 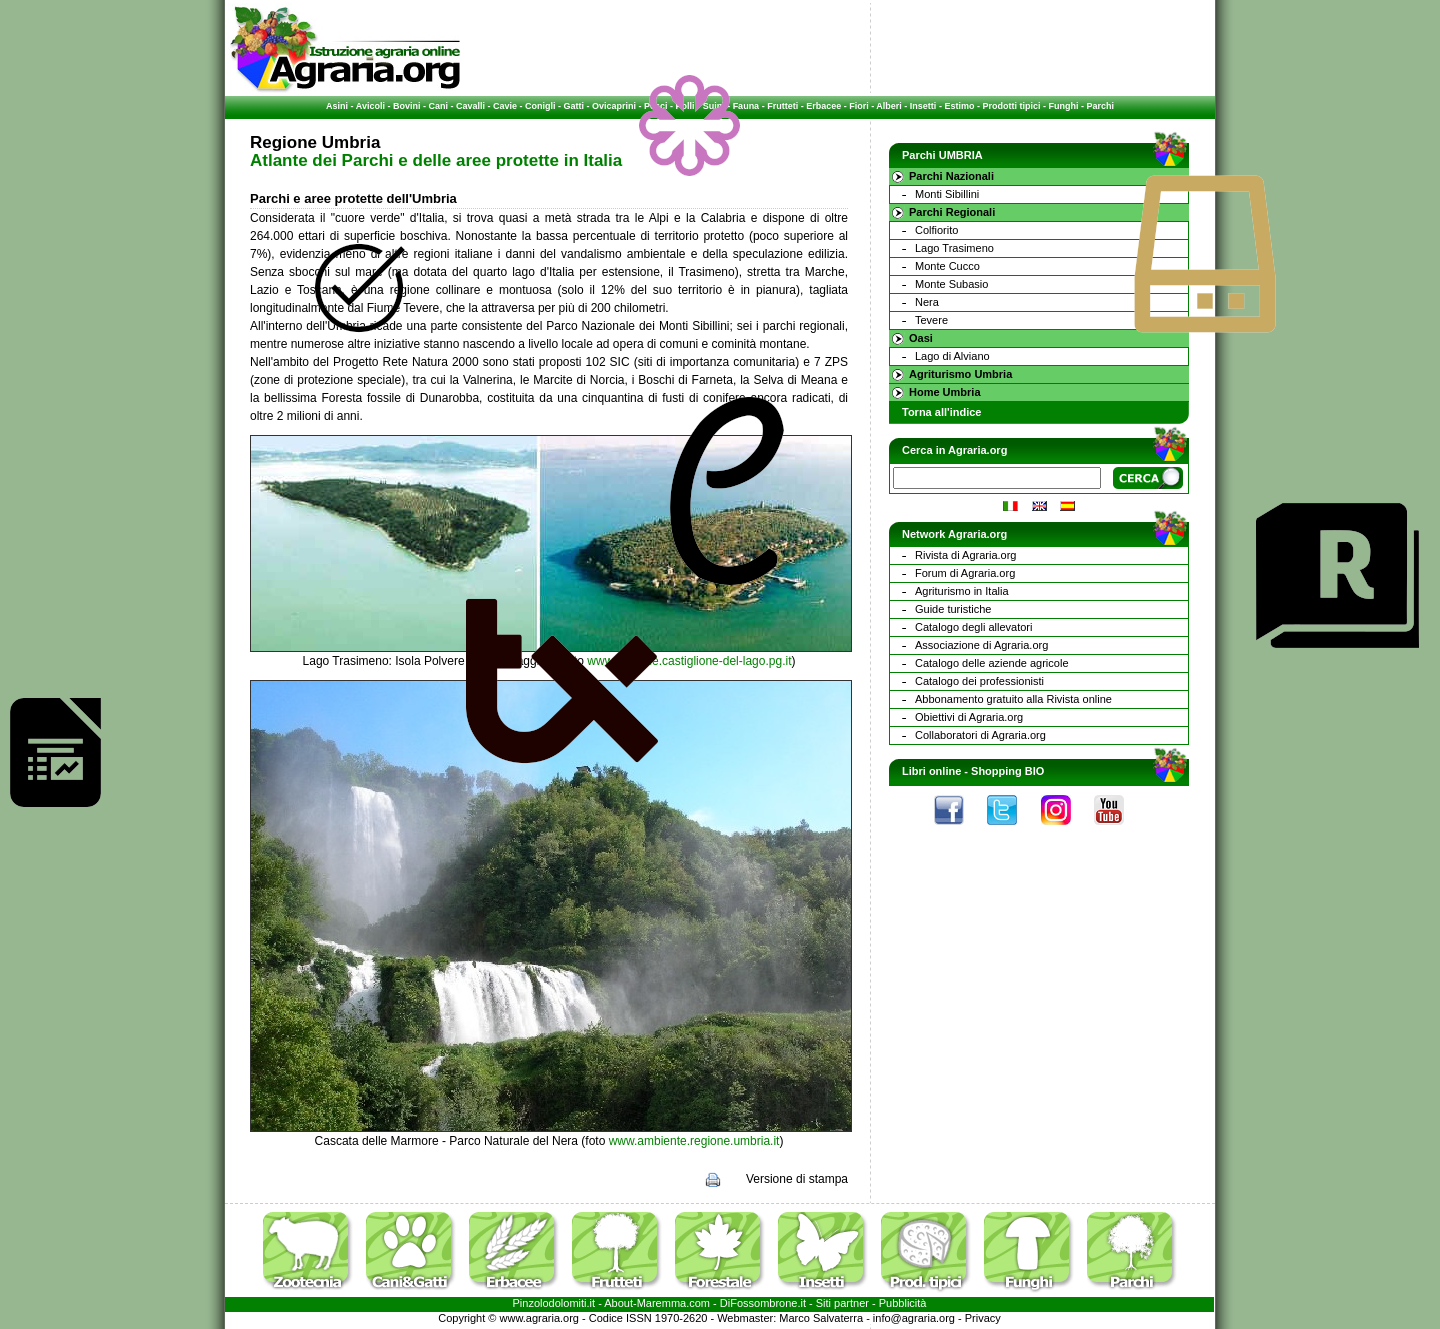 What do you see at coordinates (1205, 254) in the screenshot?
I see `access external storage or hard drive` at bounding box center [1205, 254].